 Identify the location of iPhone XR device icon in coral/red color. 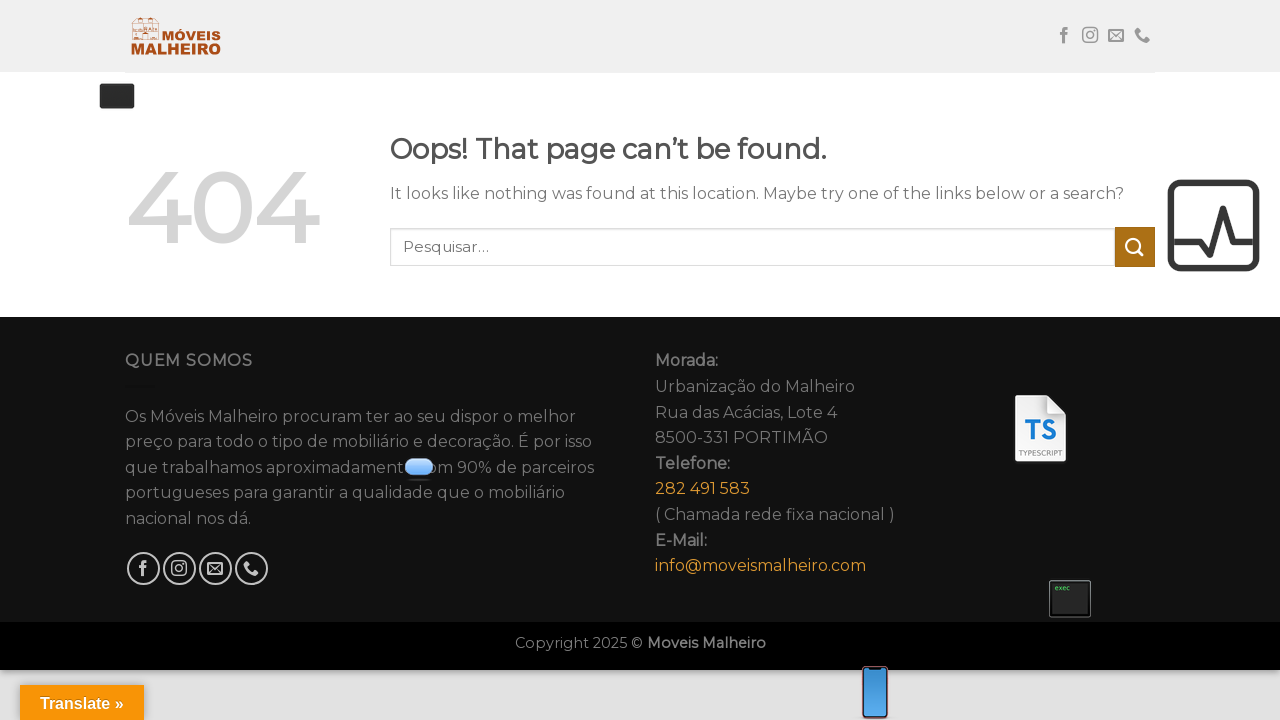
(875, 693).